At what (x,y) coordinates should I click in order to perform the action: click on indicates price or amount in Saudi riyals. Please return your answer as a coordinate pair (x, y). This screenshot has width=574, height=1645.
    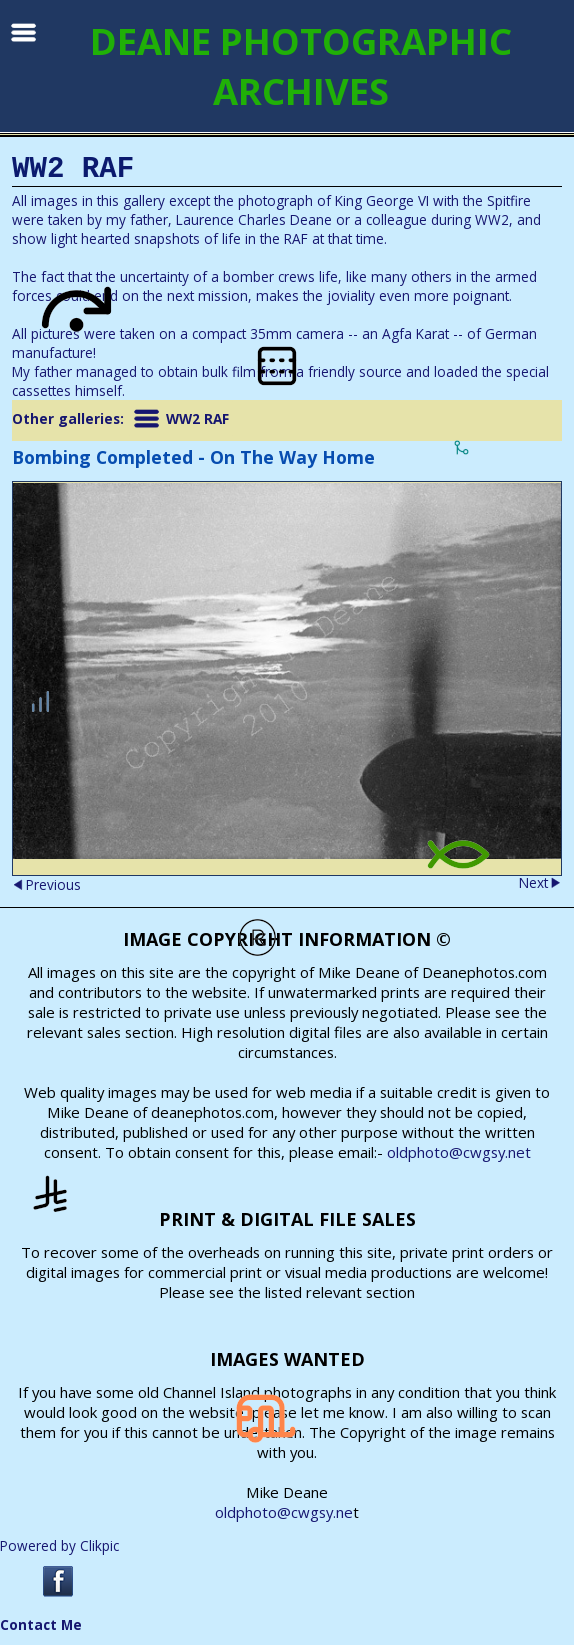
    Looking at the image, I should click on (51, 1195).